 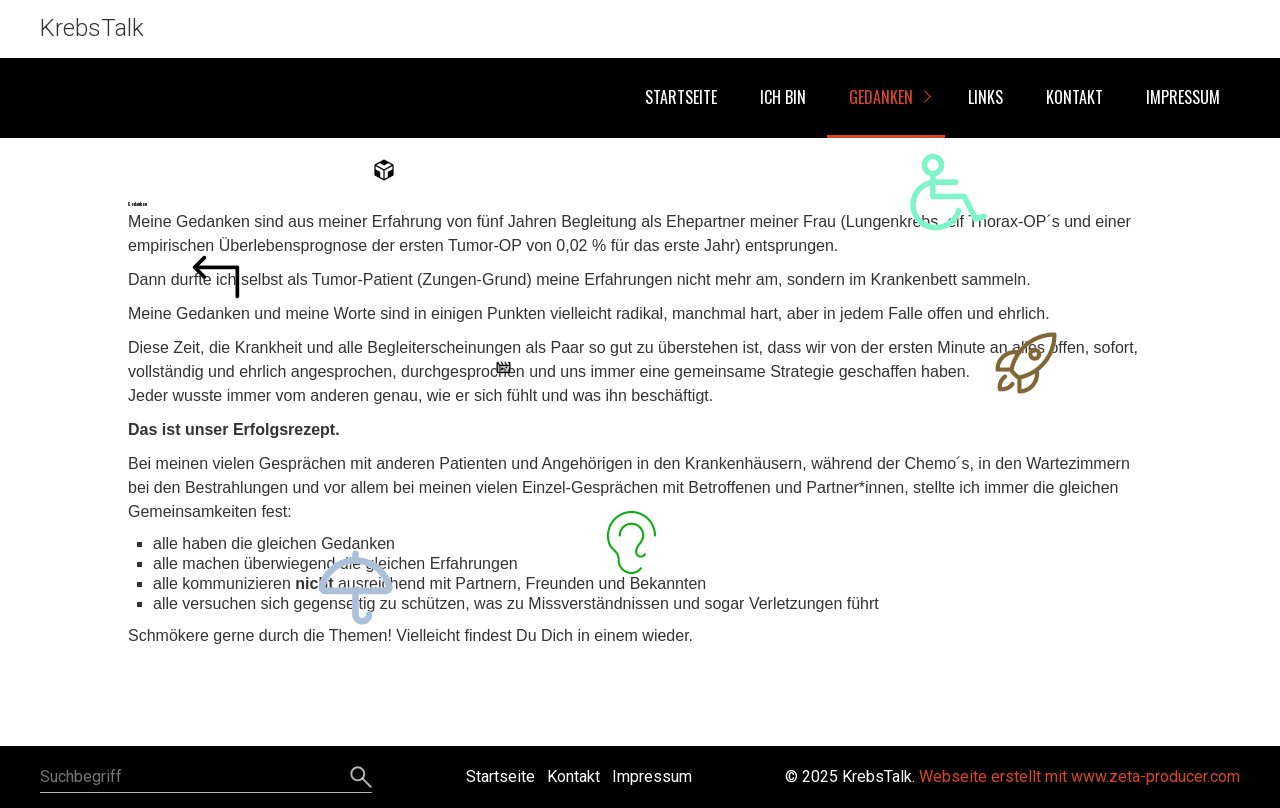 What do you see at coordinates (941, 193) in the screenshot?
I see `indicates wheelchair accessible facilities` at bounding box center [941, 193].